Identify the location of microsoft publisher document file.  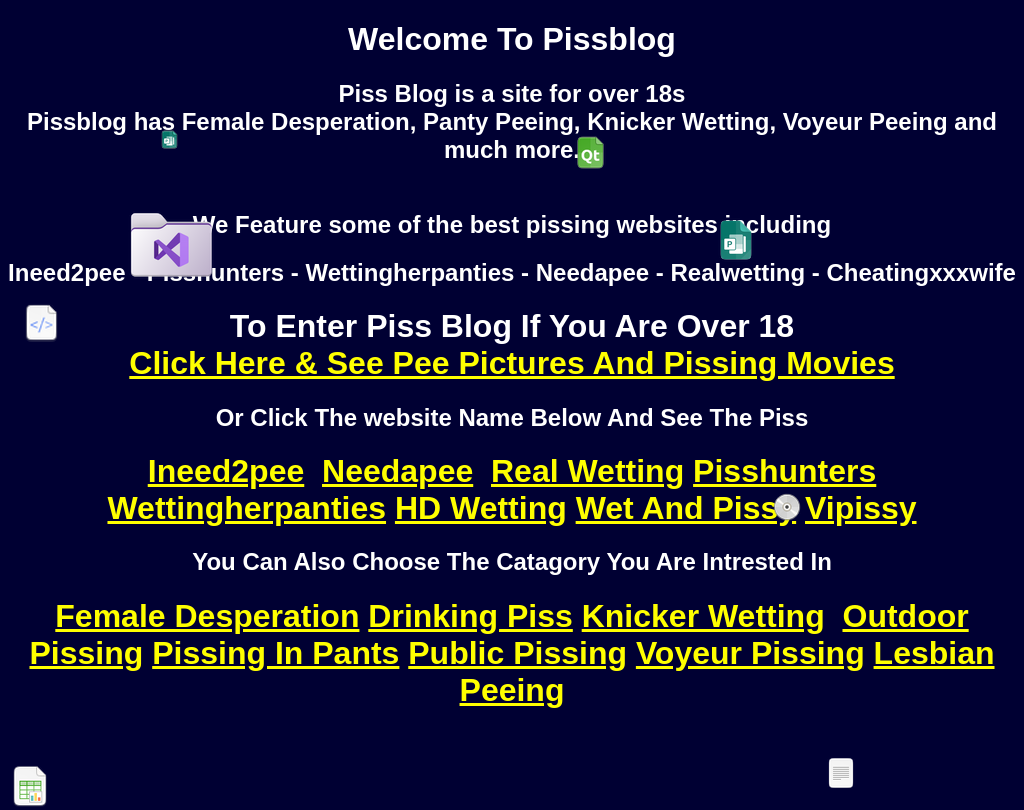
(736, 240).